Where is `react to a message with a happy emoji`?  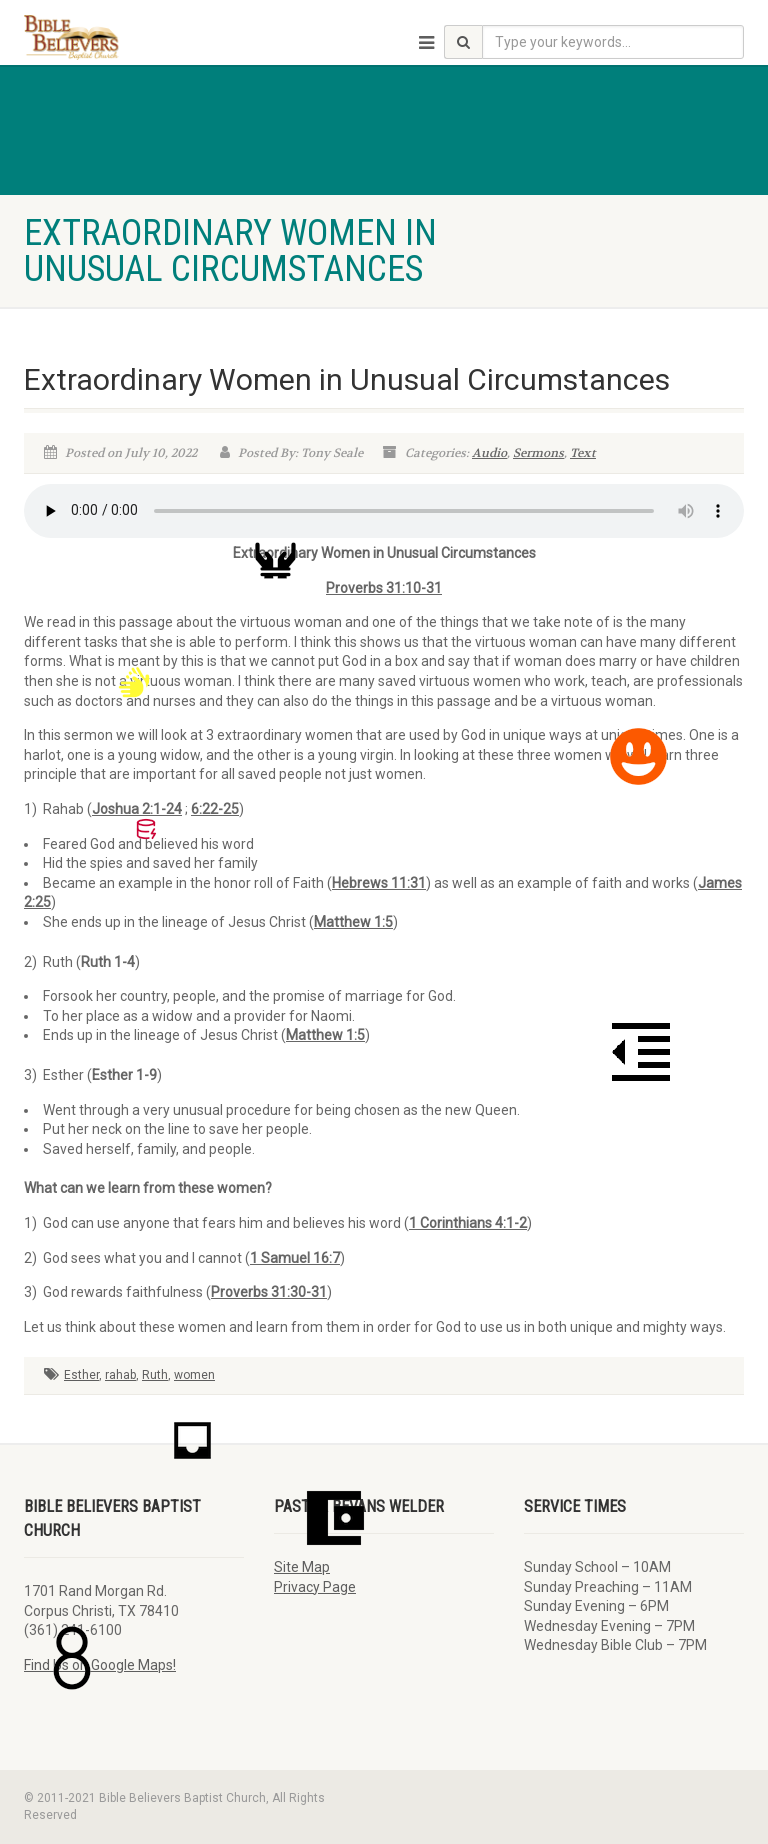
react to a message with a happy emoji is located at coordinates (638, 756).